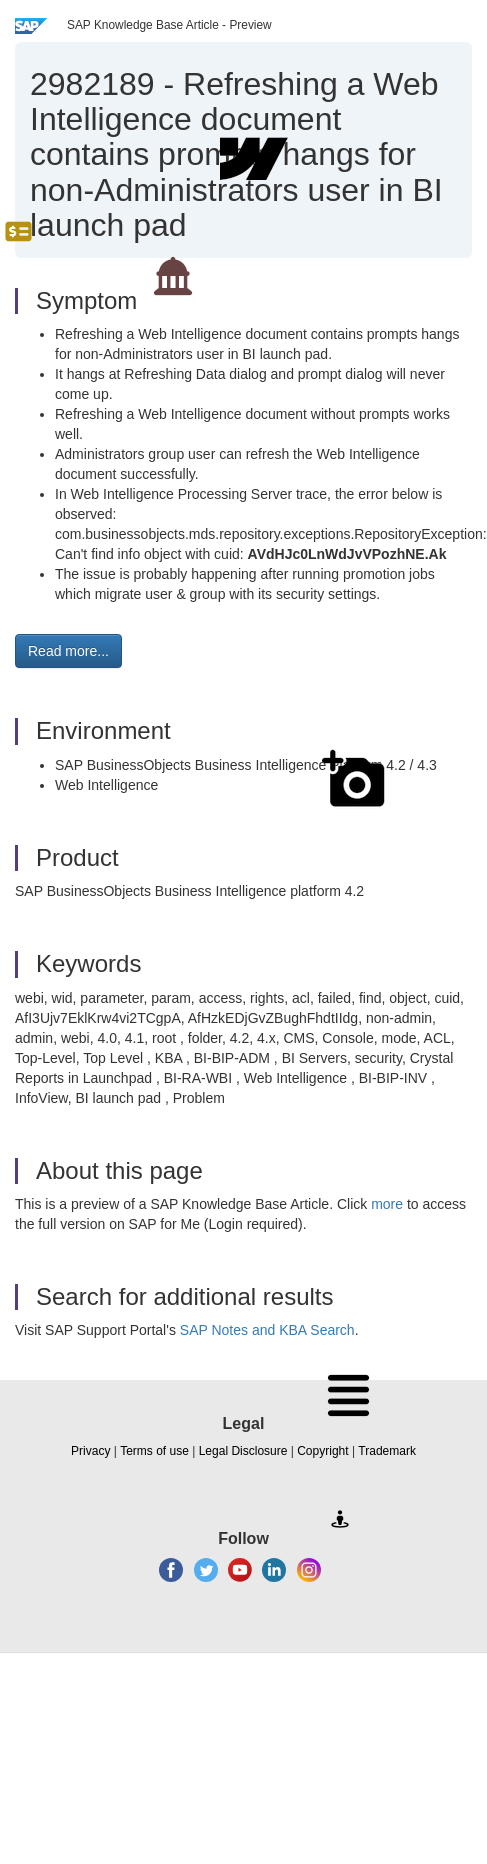 This screenshot has width=487, height=1864. Describe the element at coordinates (254, 158) in the screenshot. I see `webflow logo` at that location.